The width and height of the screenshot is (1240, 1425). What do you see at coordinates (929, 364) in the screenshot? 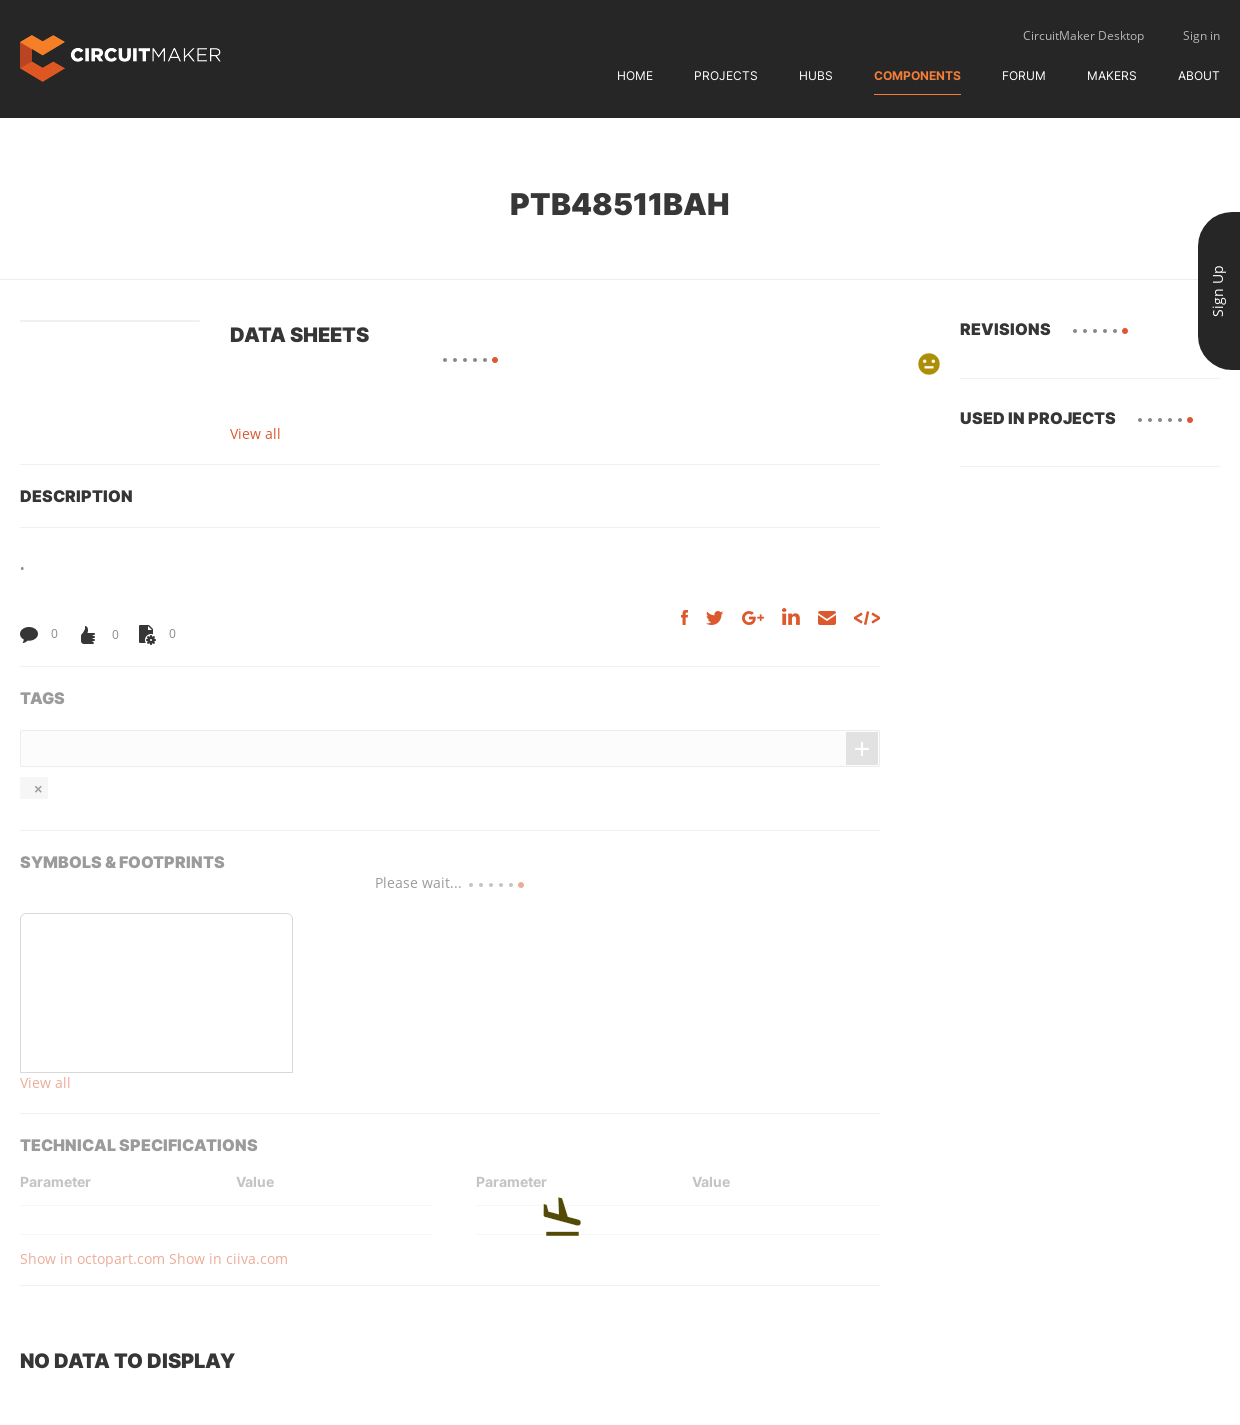
I see `indicates neutral feedback or rating` at bounding box center [929, 364].